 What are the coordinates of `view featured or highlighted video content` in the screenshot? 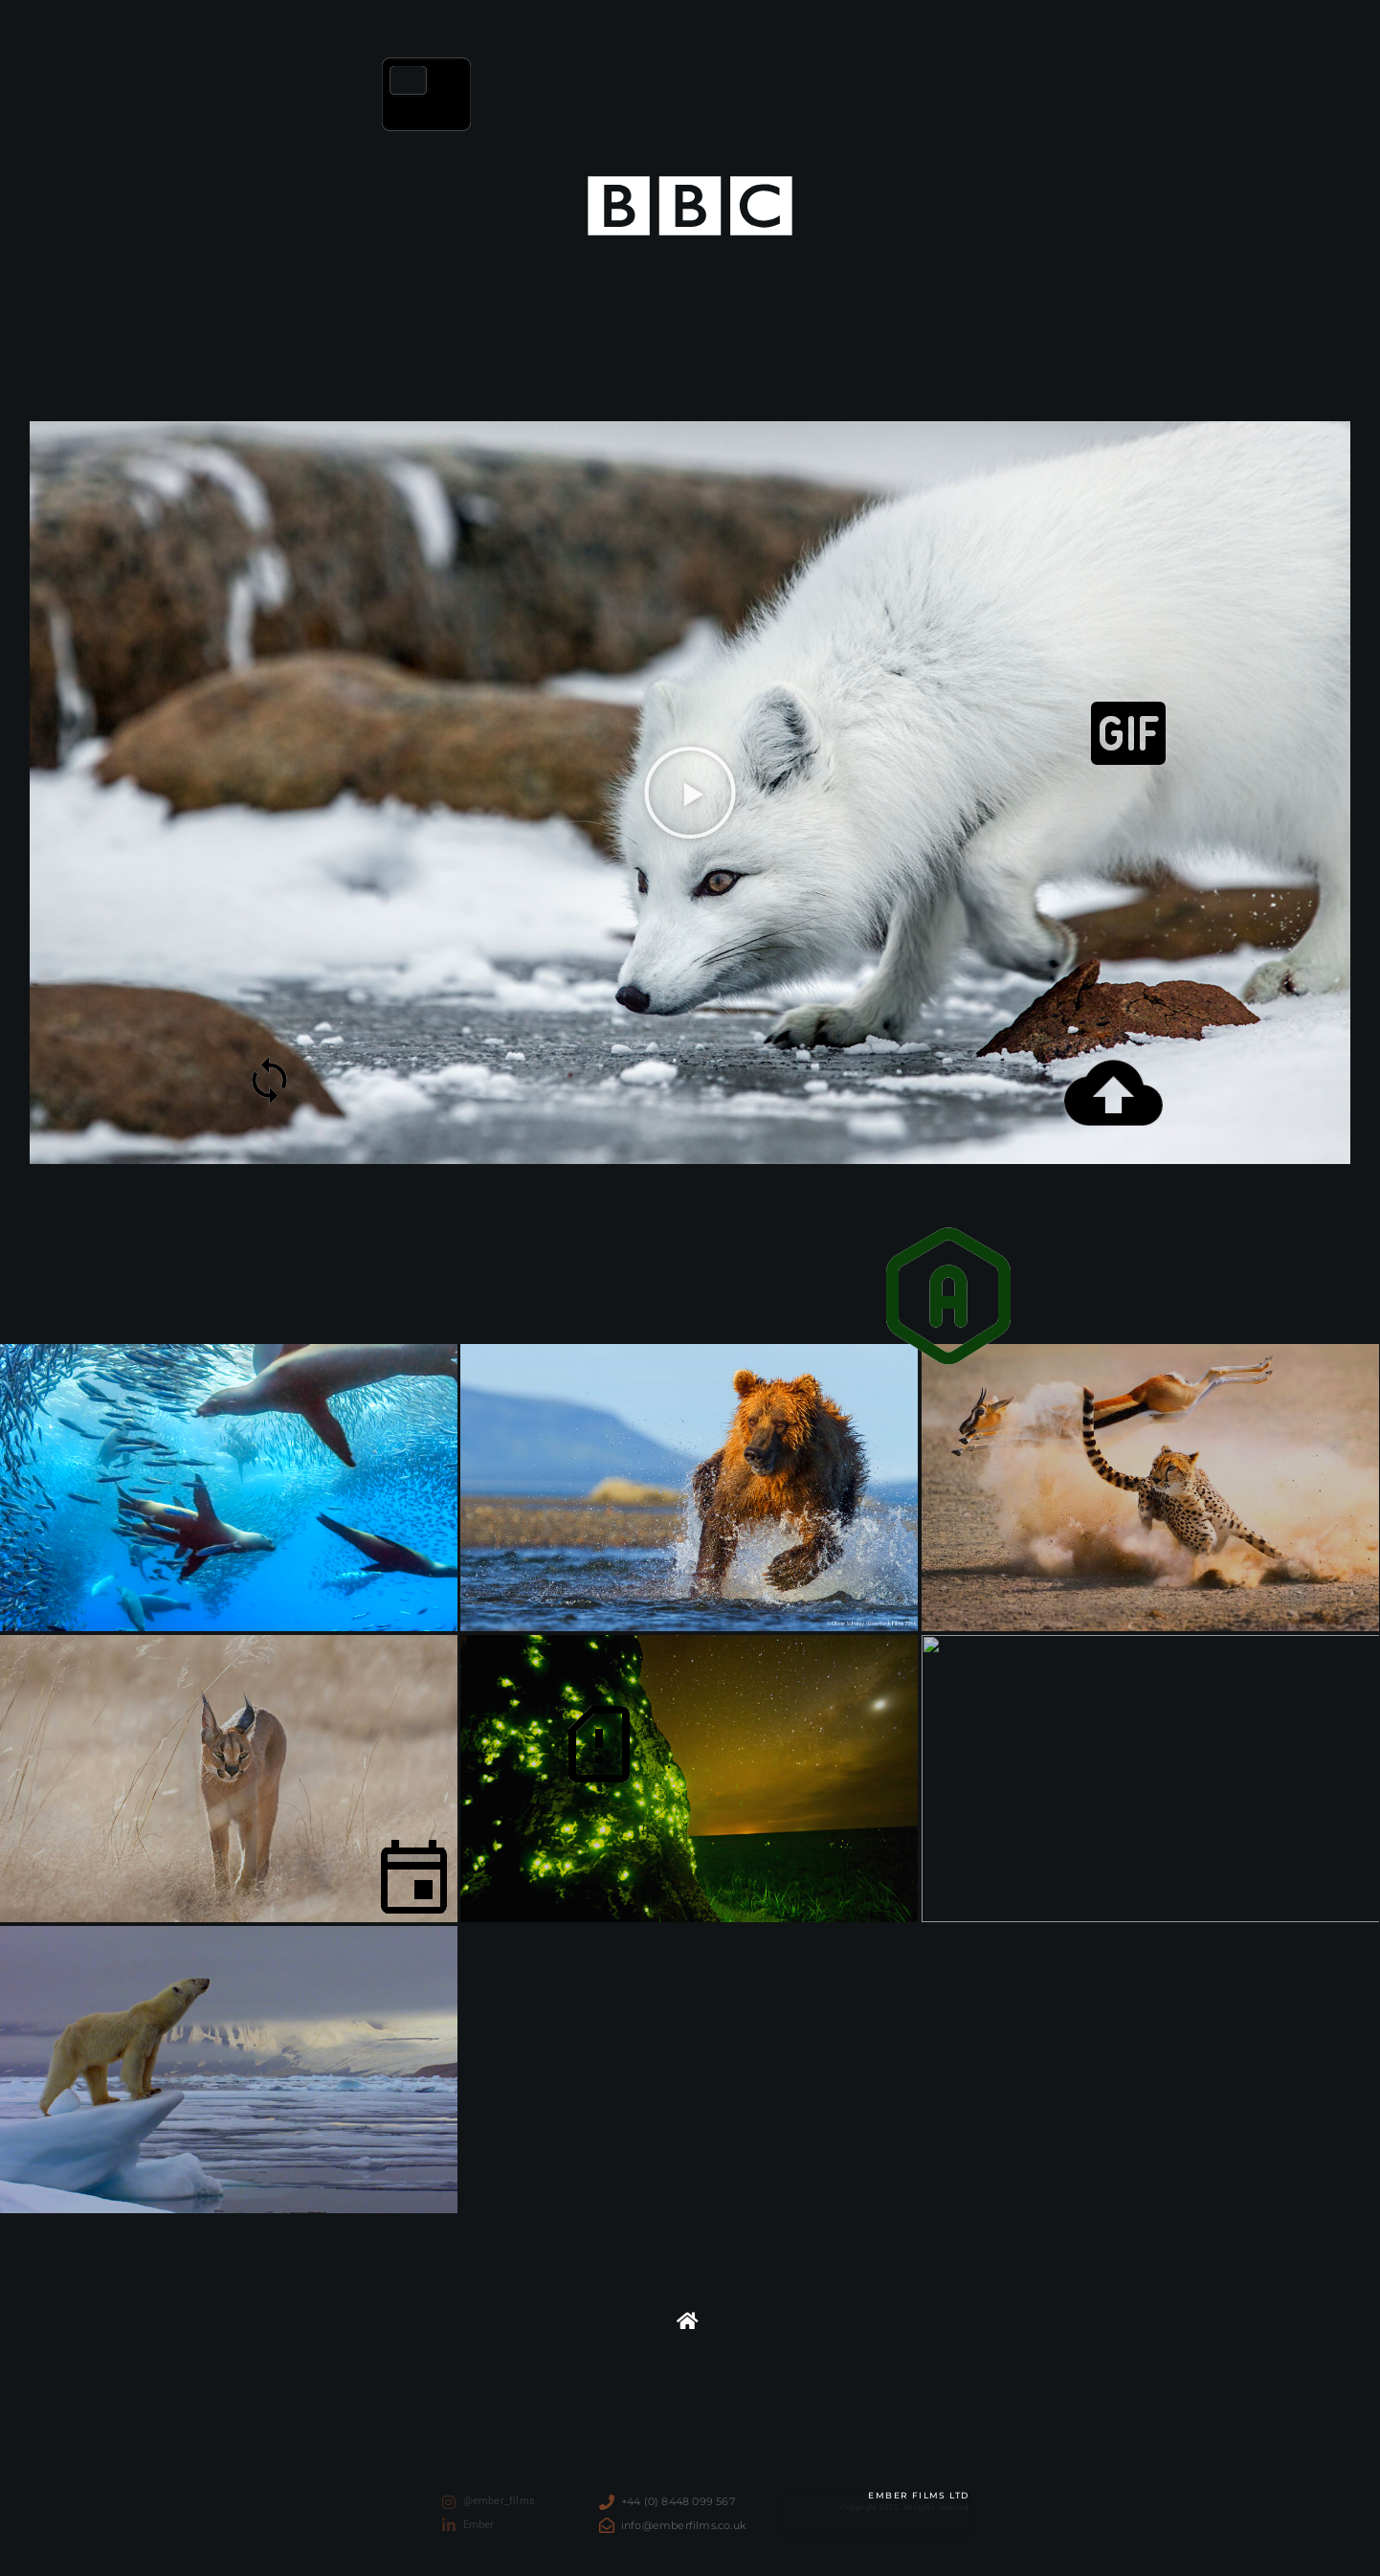 It's located at (426, 94).